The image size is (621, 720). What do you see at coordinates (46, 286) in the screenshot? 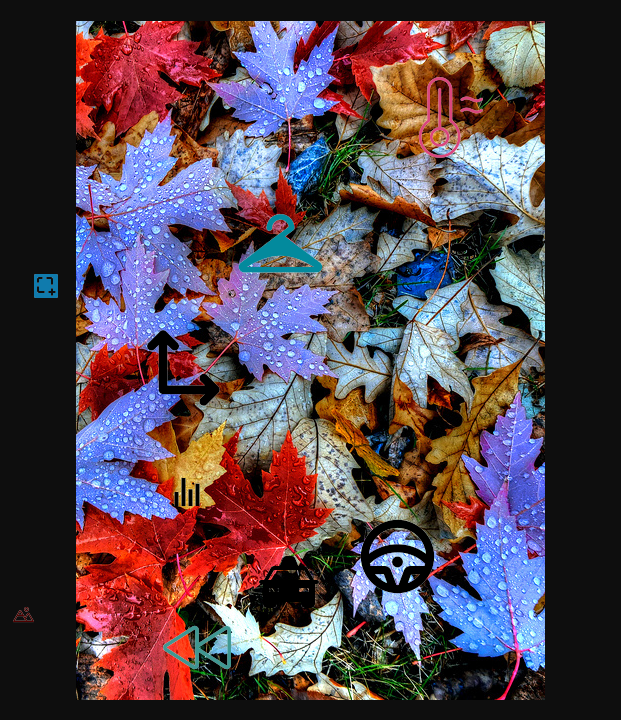
I see `add to current selection` at bounding box center [46, 286].